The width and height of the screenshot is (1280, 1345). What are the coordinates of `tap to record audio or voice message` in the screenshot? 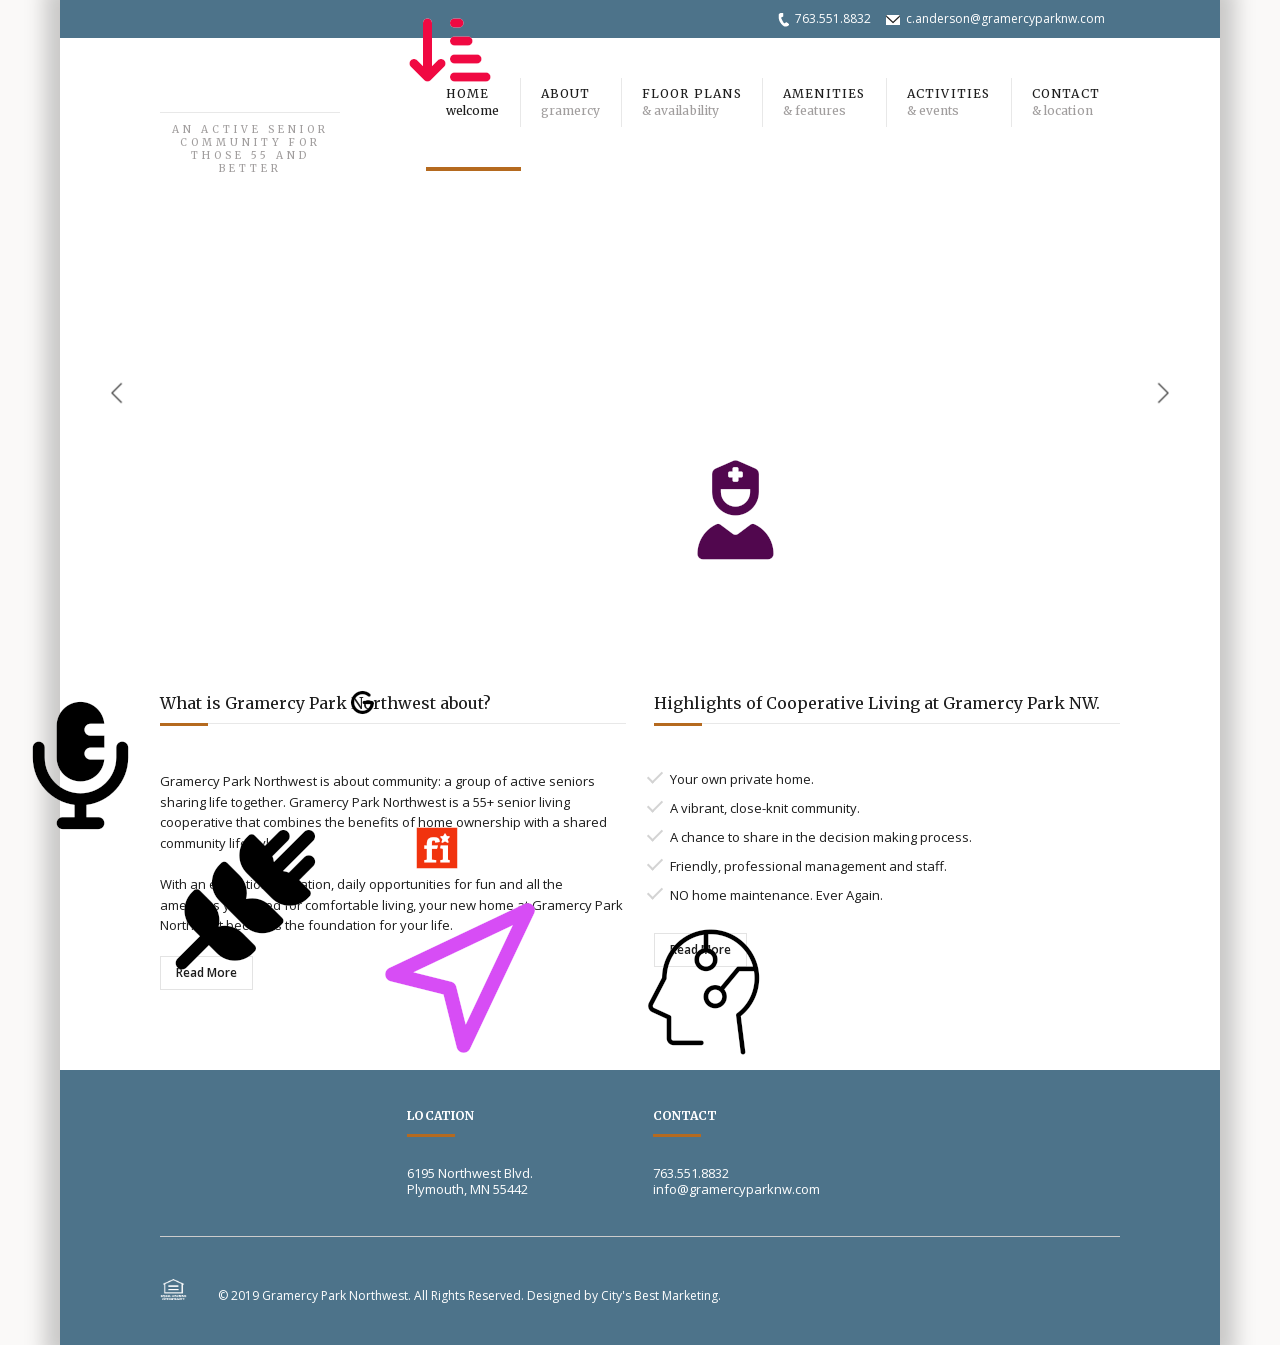 It's located at (80, 765).